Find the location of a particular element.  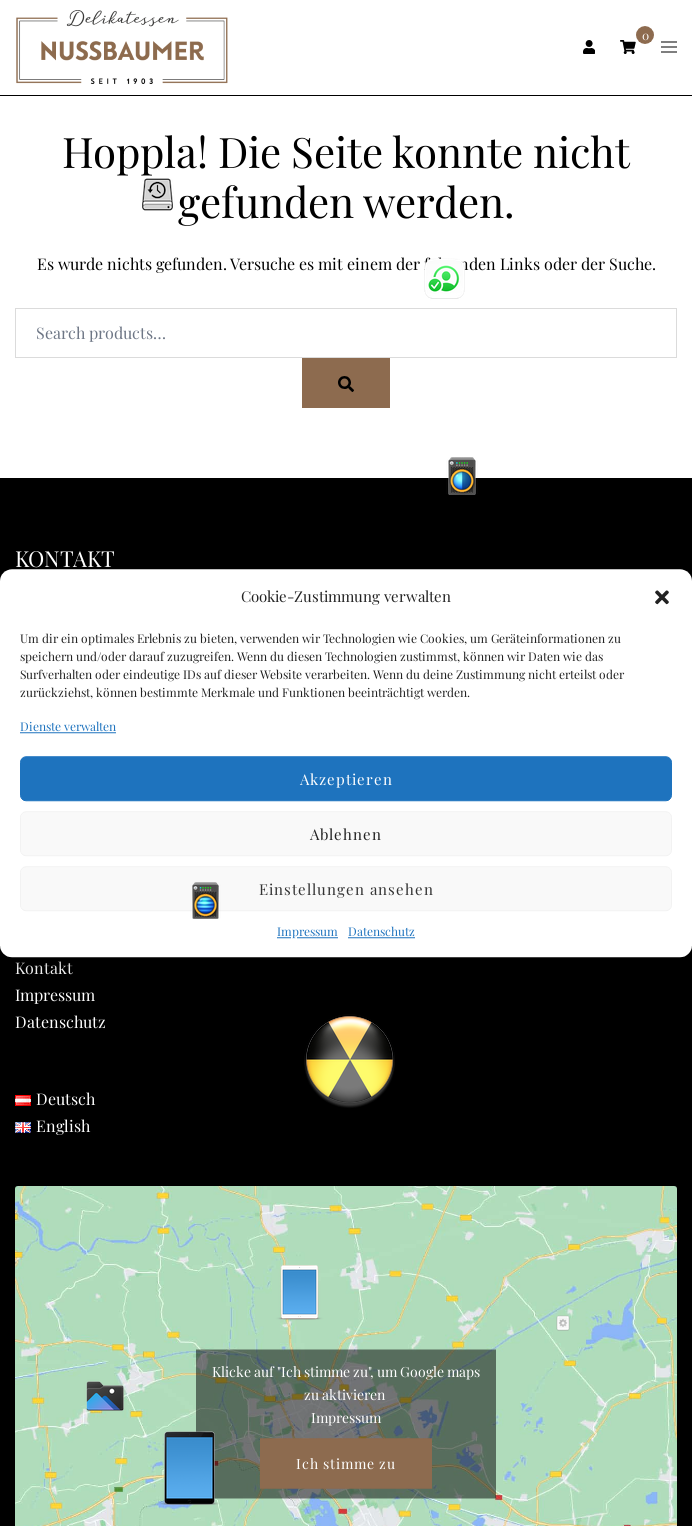

burn files to disc is located at coordinates (350, 1060).